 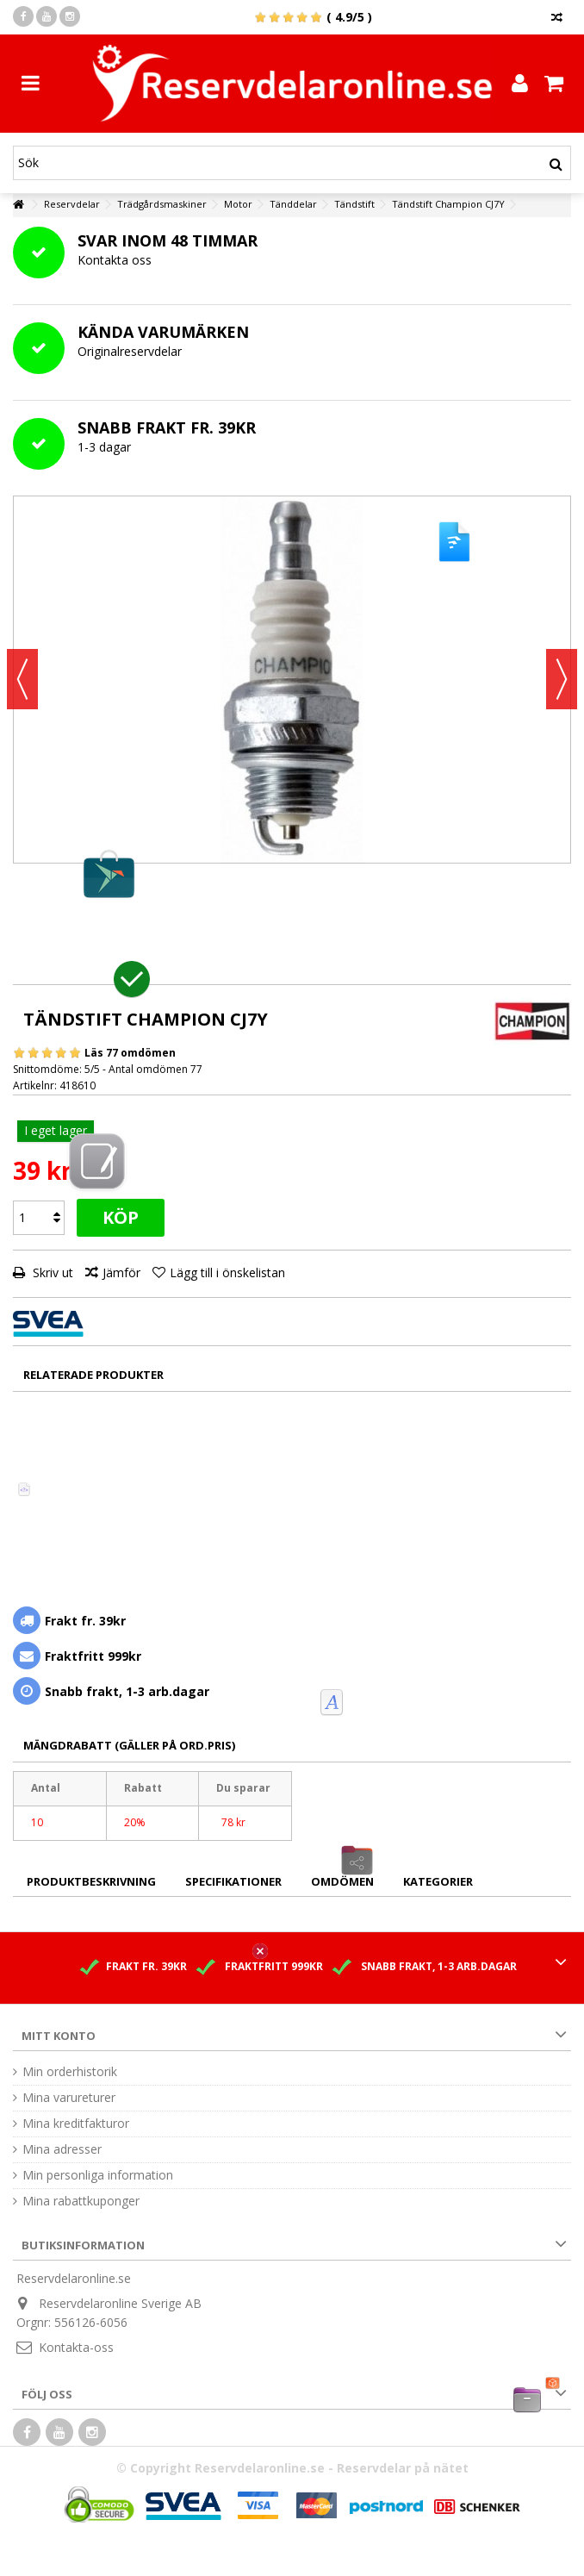 I want to click on stop or cancel the current action, so click(x=260, y=1951).